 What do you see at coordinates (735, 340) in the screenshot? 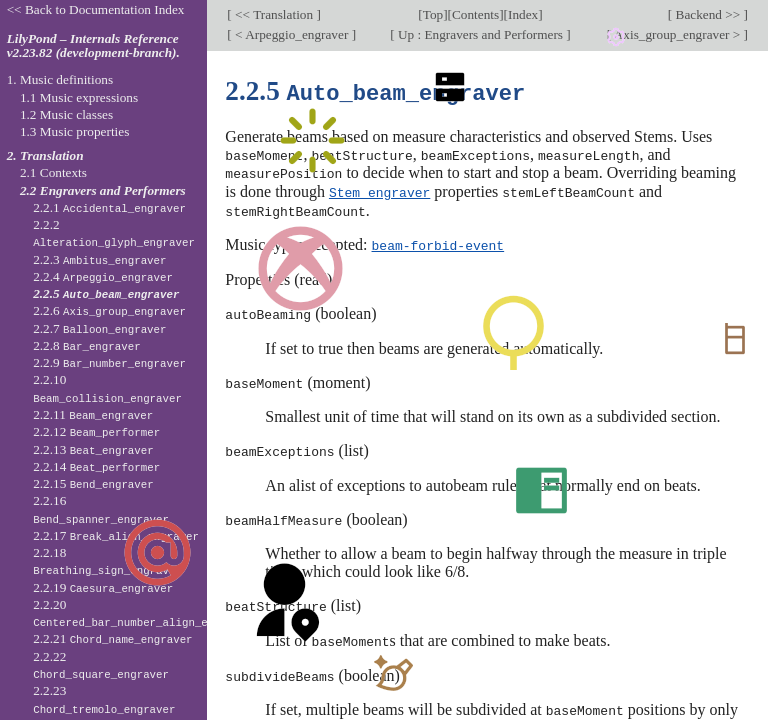
I see `access mobile device settings` at bounding box center [735, 340].